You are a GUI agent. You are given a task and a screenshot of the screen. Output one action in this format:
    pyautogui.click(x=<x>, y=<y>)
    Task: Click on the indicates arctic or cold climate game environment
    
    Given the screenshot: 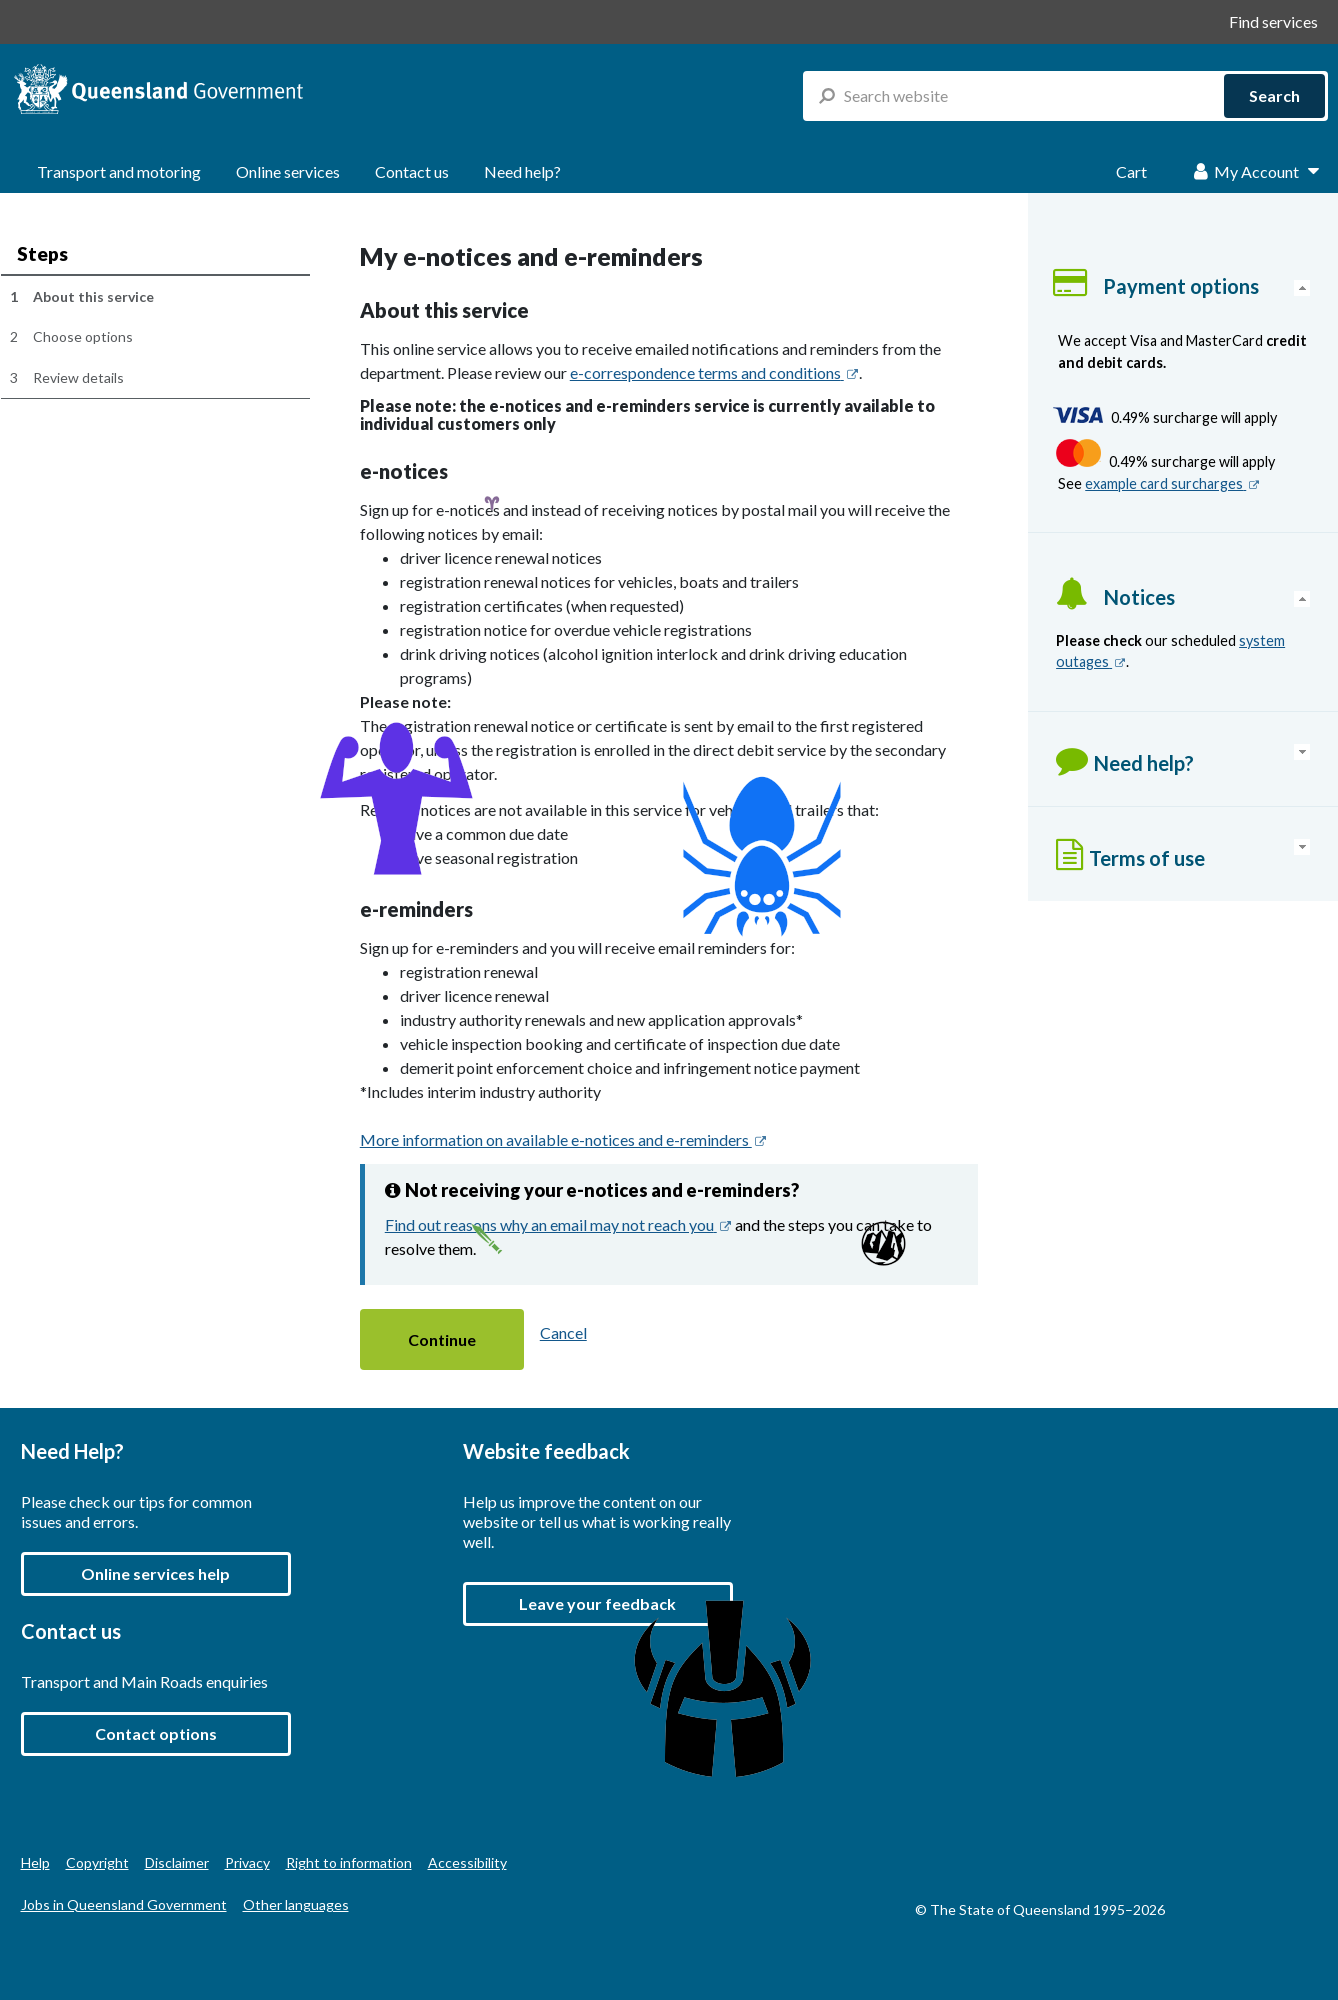 What is the action you would take?
    pyautogui.click(x=883, y=1243)
    